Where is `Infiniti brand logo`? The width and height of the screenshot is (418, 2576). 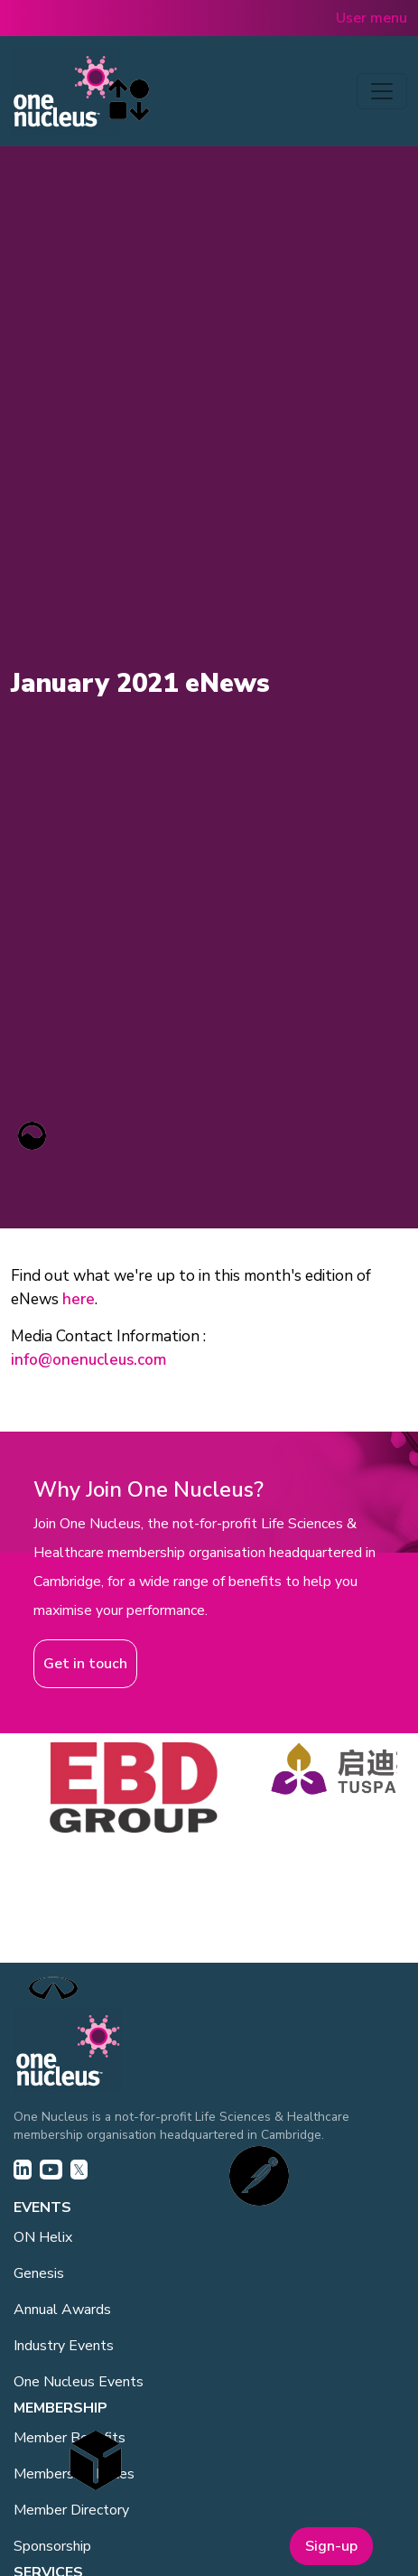 Infiniti brand logo is located at coordinates (53, 1988).